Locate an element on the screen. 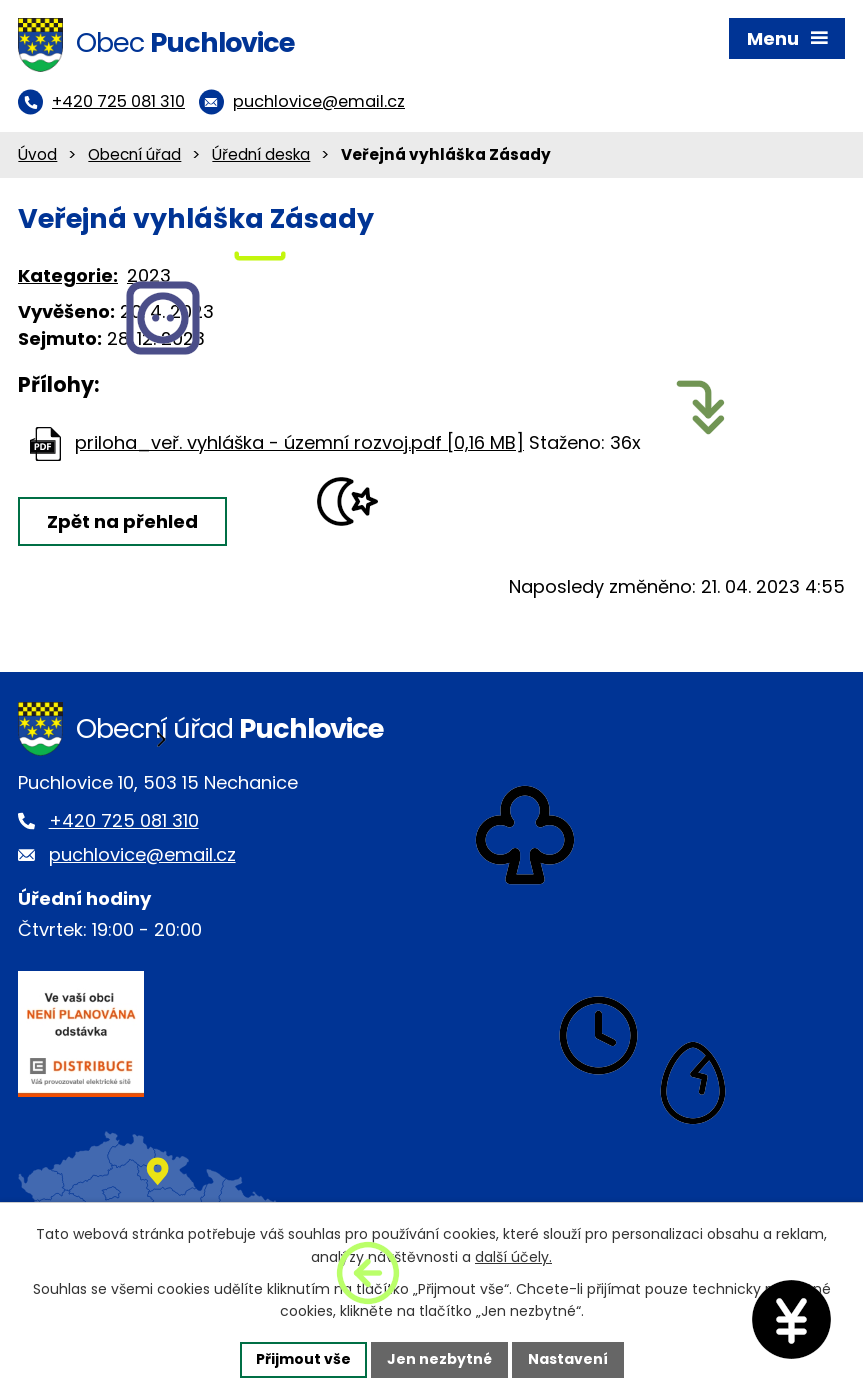 The width and height of the screenshot is (863, 1397). navigate to nested or sub-level content is located at coordinates (702, 409).